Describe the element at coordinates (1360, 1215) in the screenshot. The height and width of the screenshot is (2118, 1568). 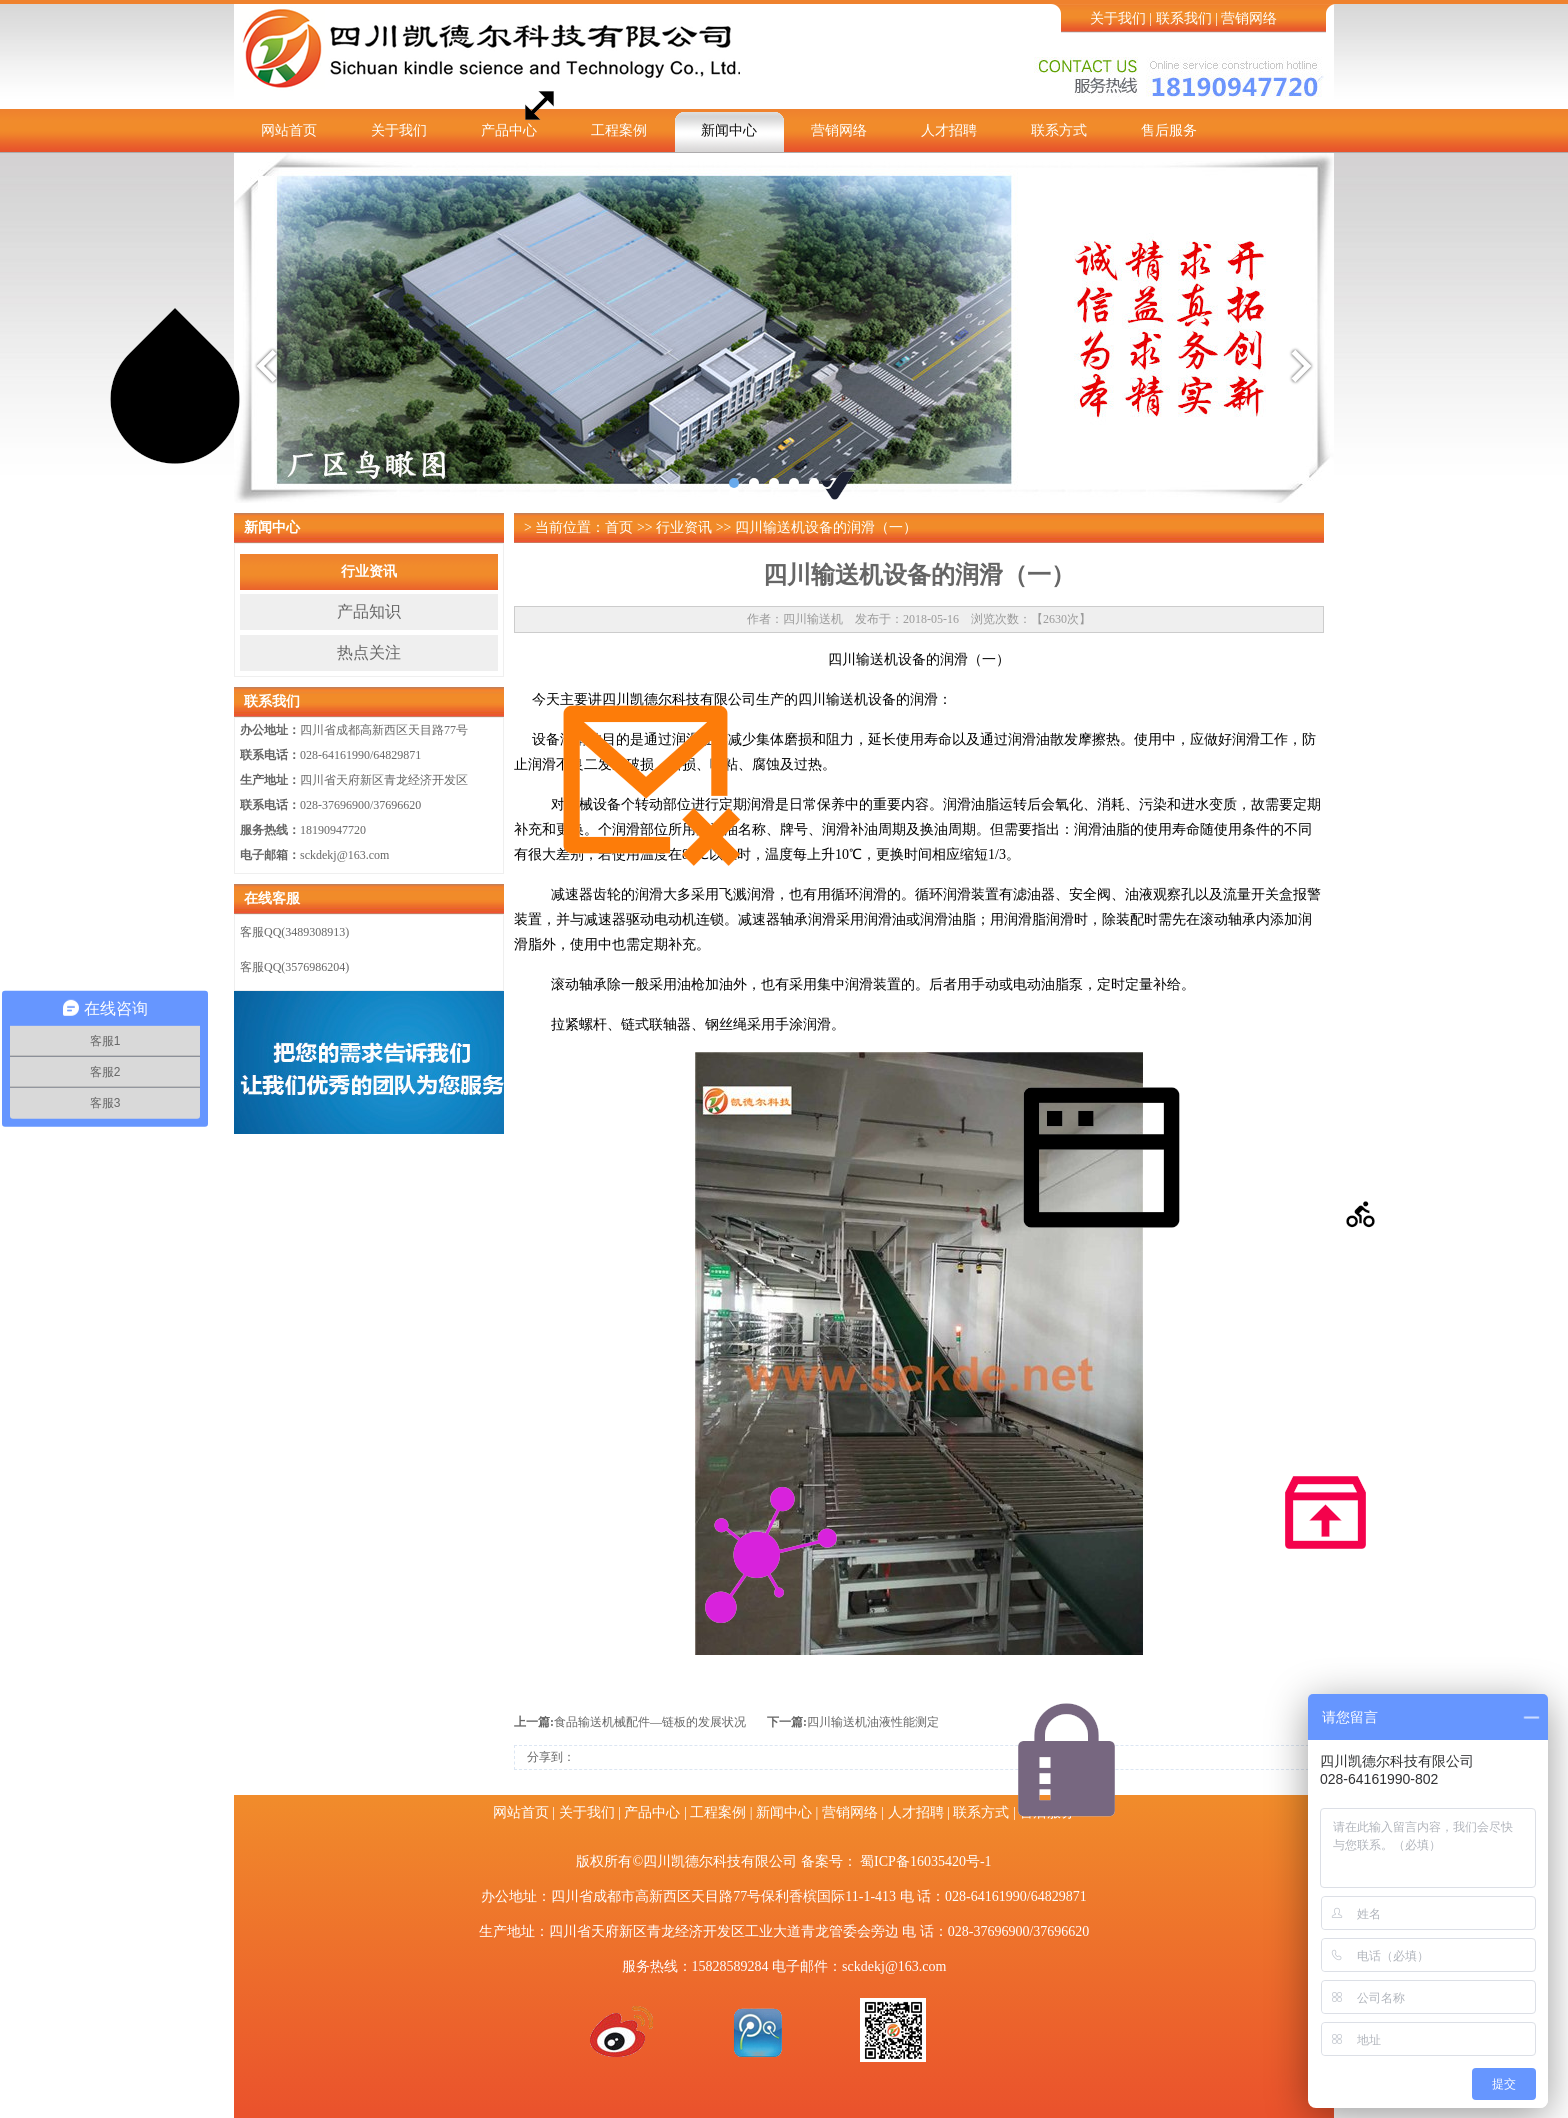
I see `access cycling or bike route directions` at that location.